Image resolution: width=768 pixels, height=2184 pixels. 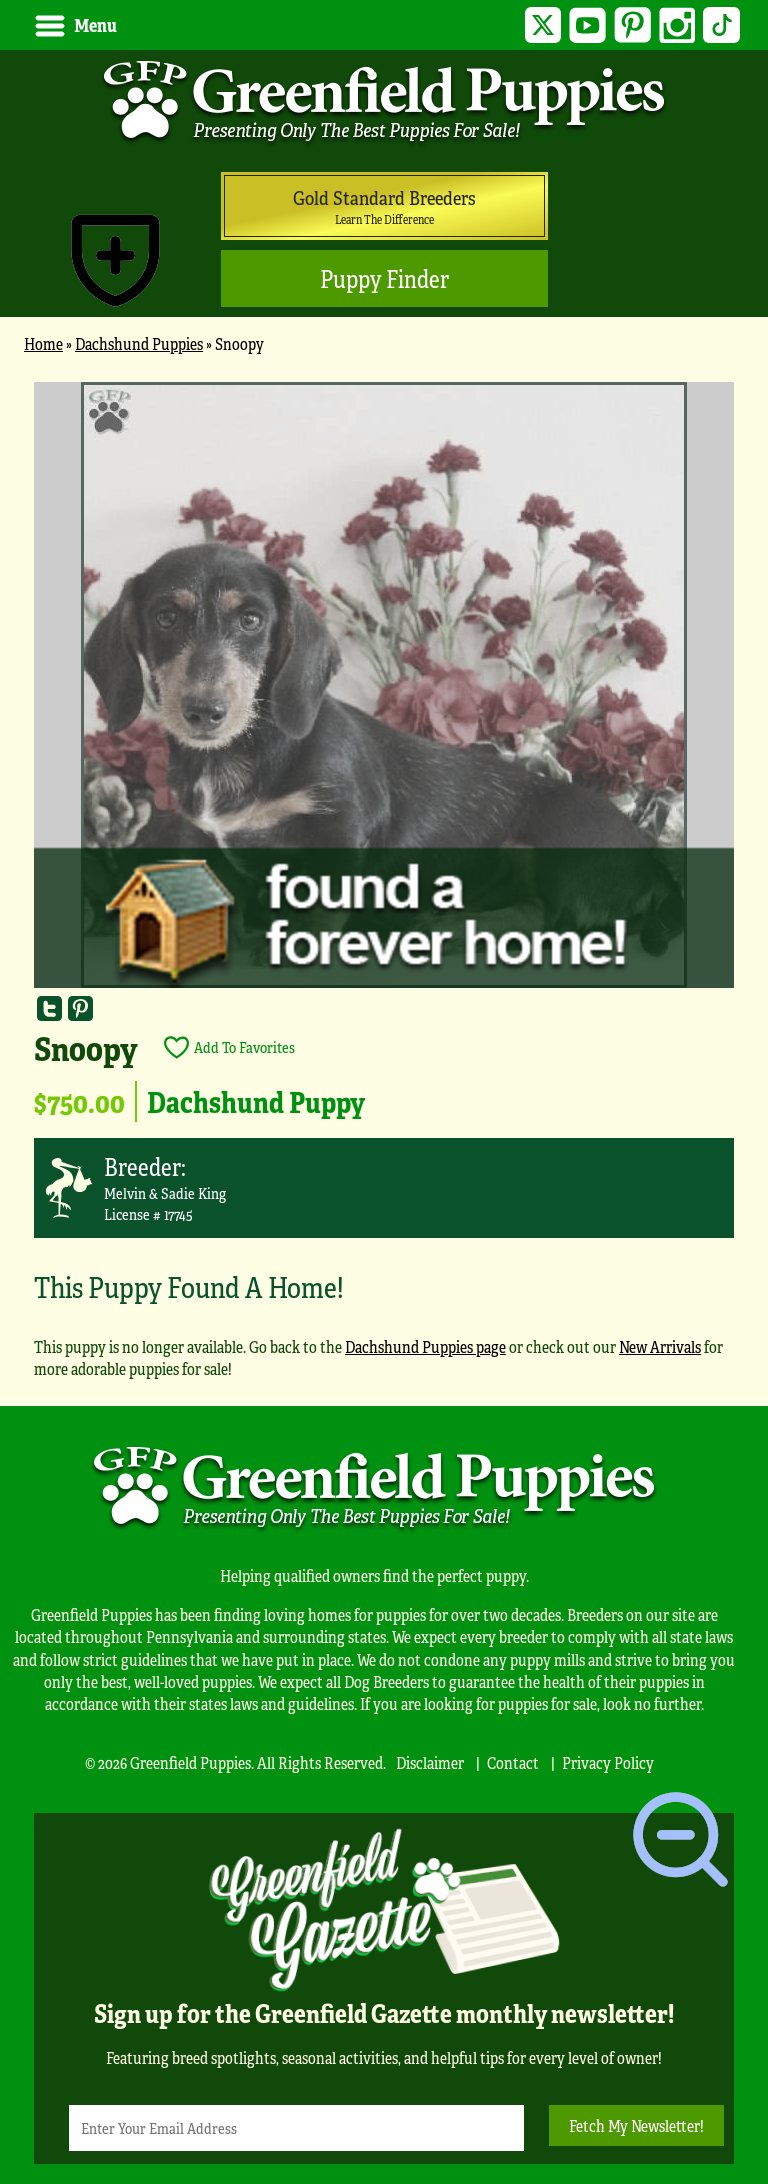 I want to click on zoom out to see more of the view, so click(x=680, y=1839).